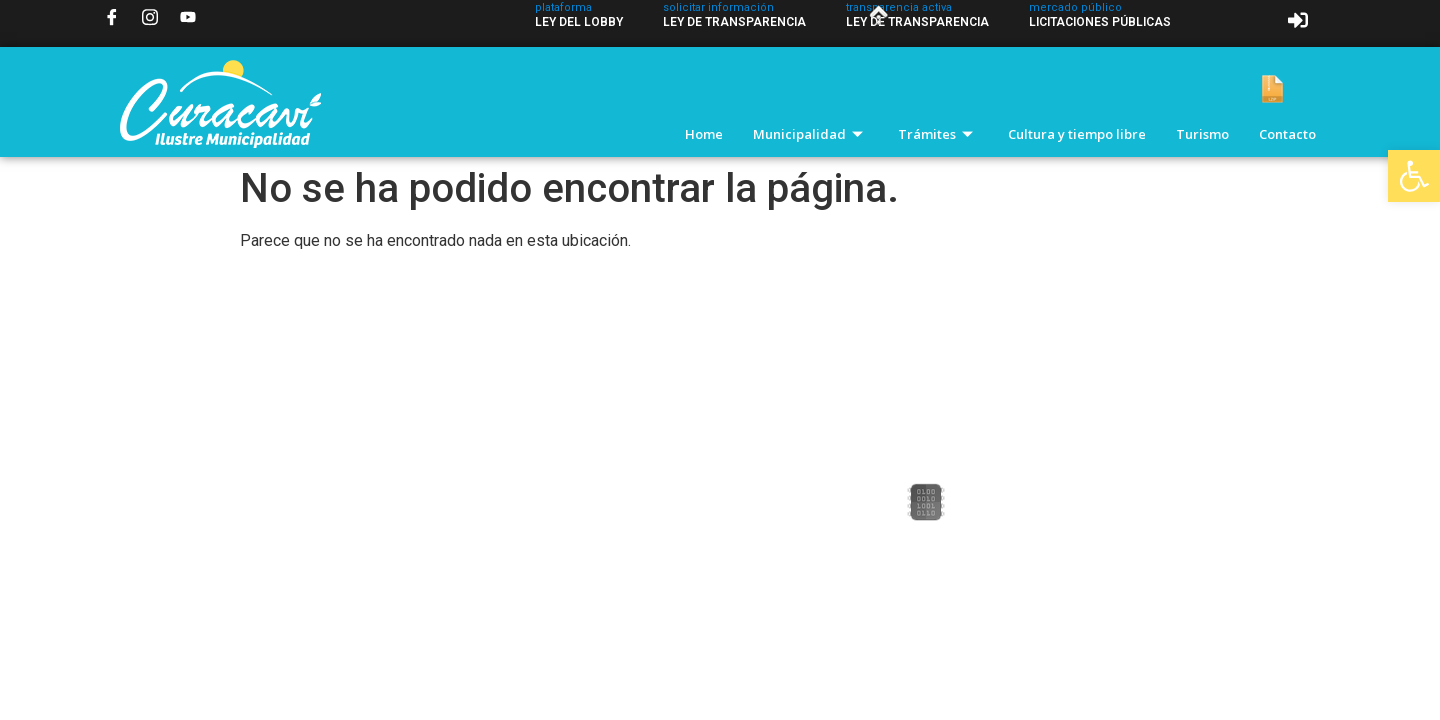  What do you see at coordinates (878, 15) in the screenshot?
I see `navigate up one level in a directory or list` at bounding box center [878, 15].